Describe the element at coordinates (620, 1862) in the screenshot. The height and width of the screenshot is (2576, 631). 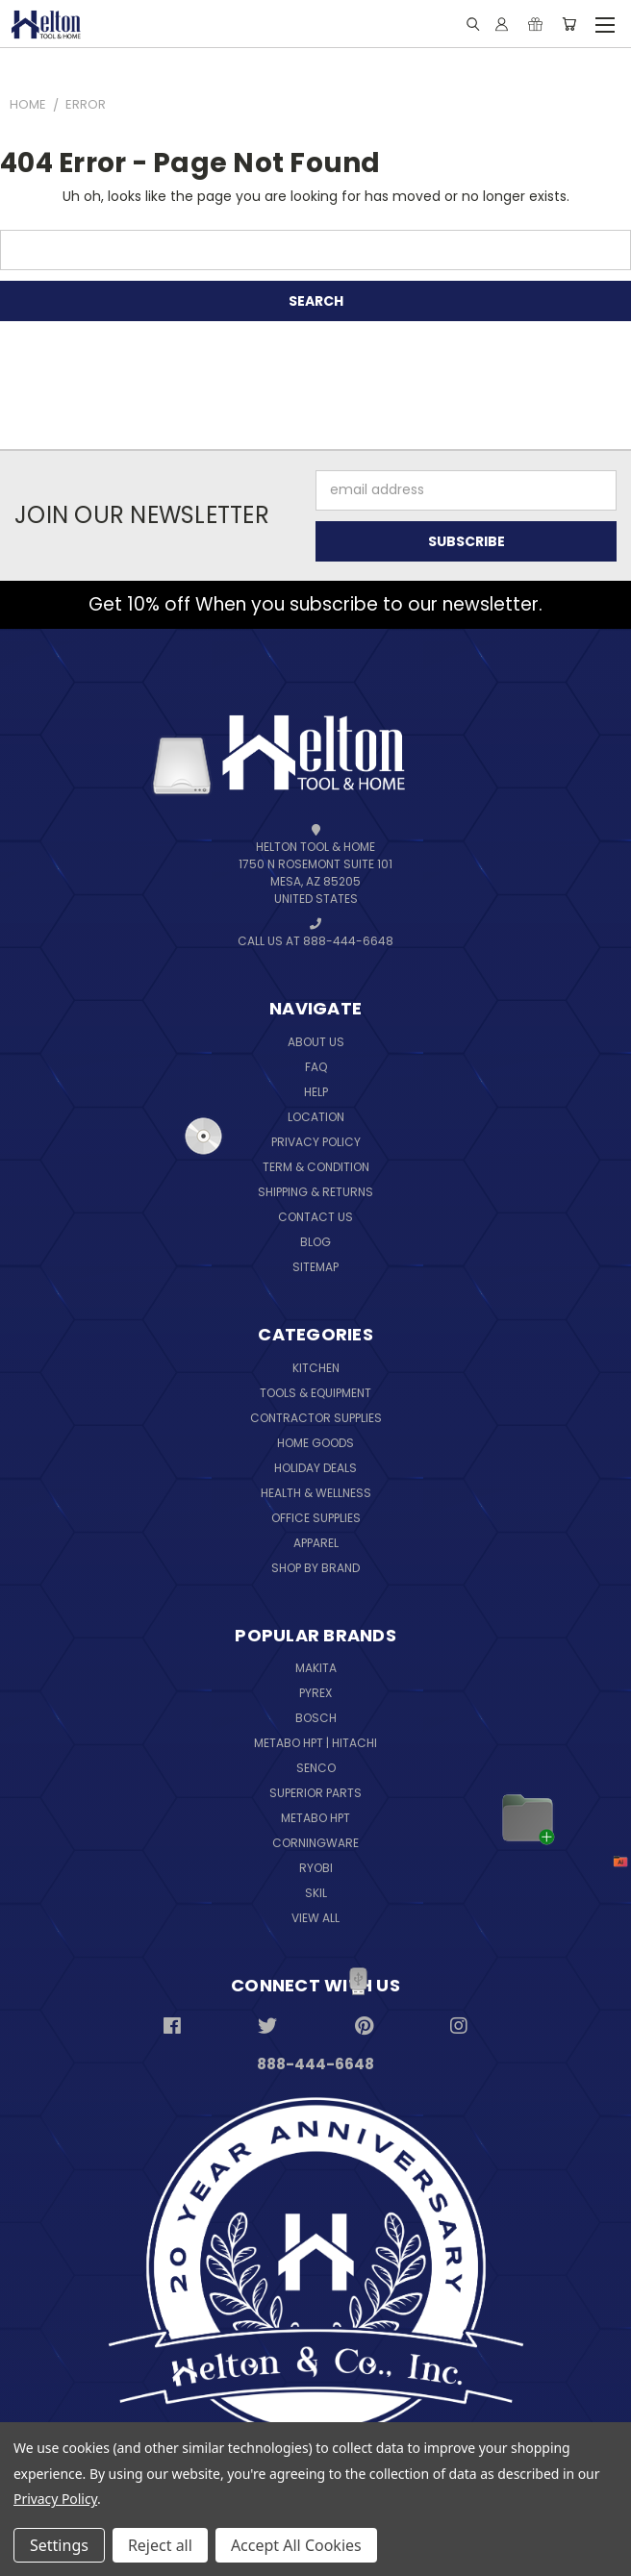
I see `open folder containing Adobe Illustrator files` at that location.